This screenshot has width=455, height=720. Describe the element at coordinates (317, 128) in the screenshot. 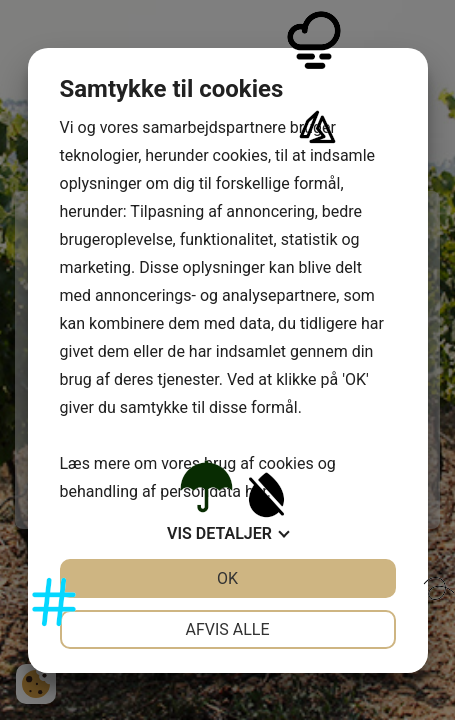

I see `access microsoft azure cloud services` at that location.